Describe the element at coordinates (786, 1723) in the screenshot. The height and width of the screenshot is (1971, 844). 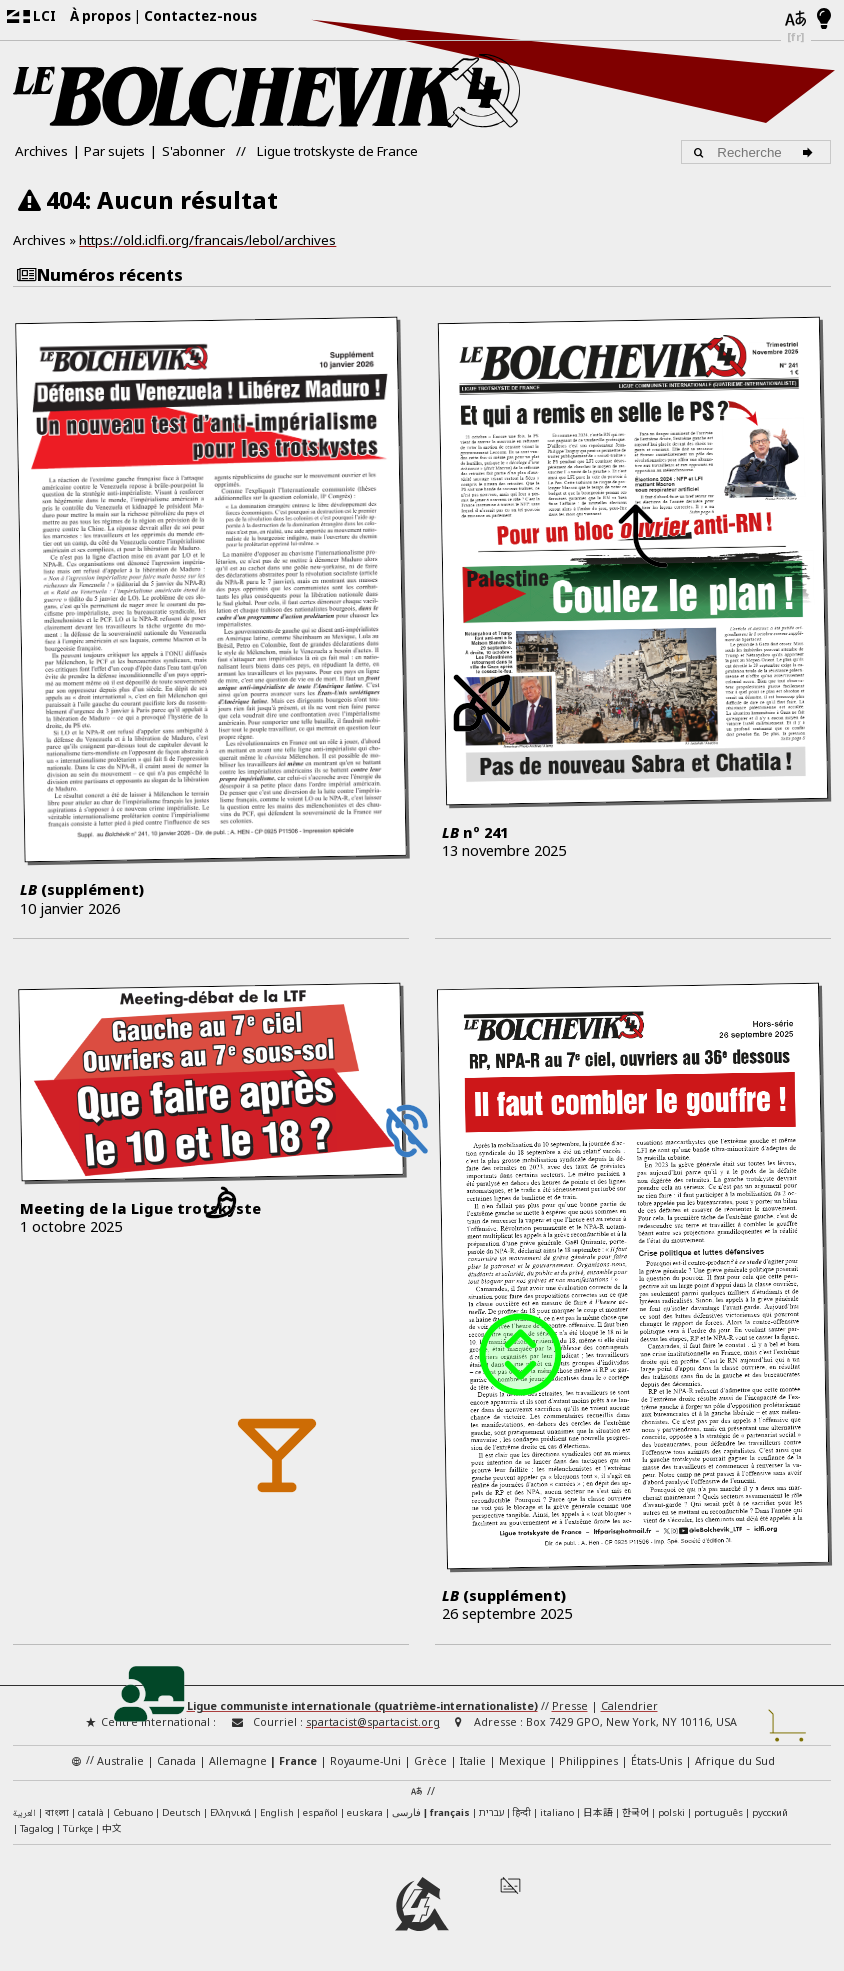
I see `view shopping cart` at that location.